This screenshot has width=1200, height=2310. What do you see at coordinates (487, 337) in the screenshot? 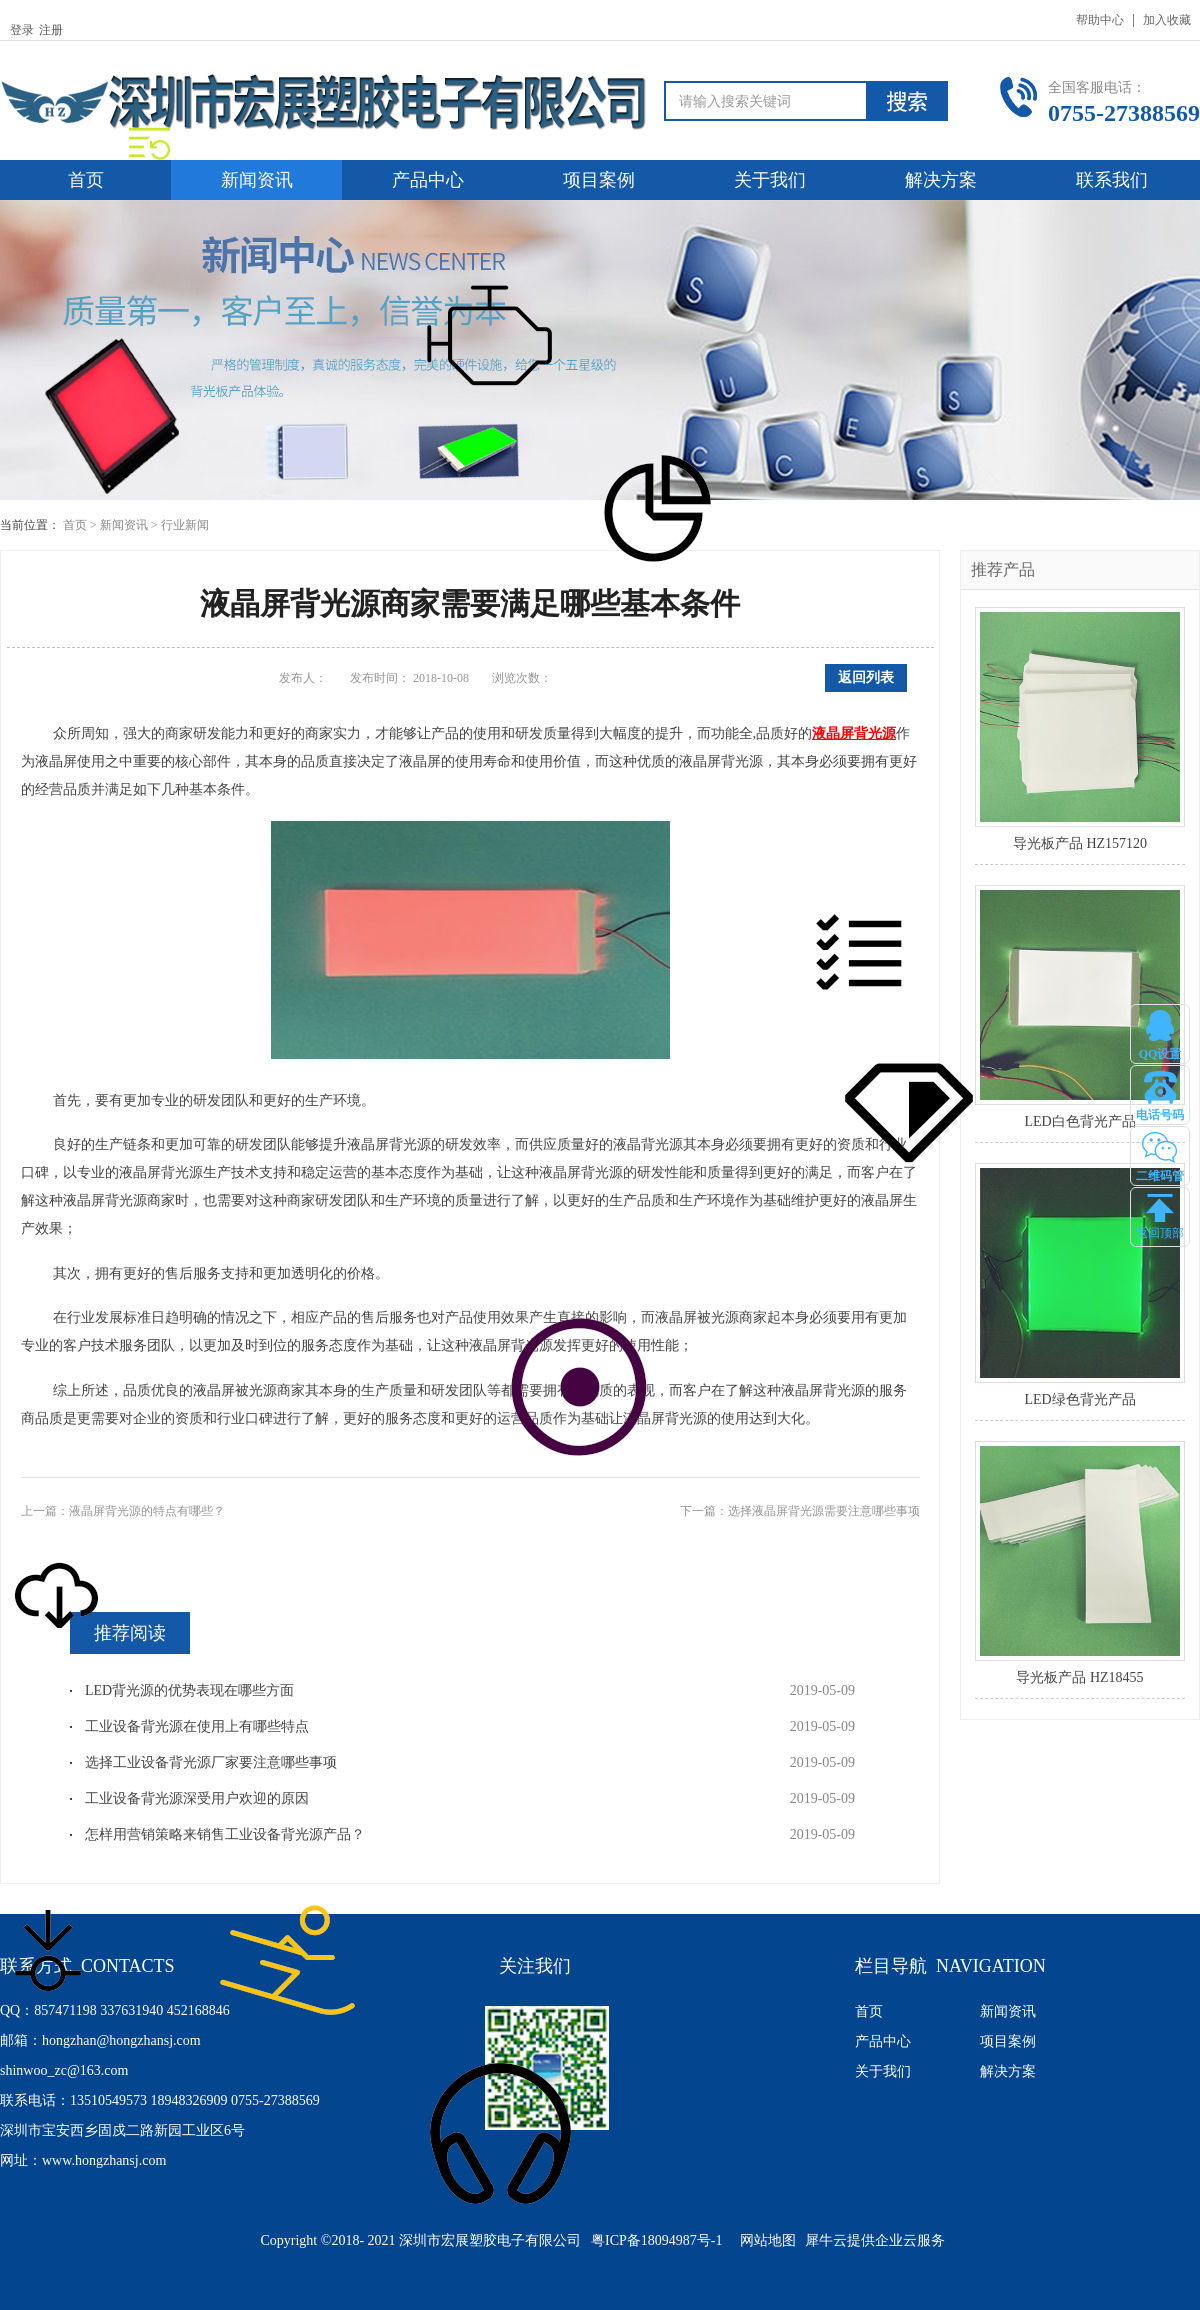
I see `view engine status or diagnostics` at bounding box center [487, 337].